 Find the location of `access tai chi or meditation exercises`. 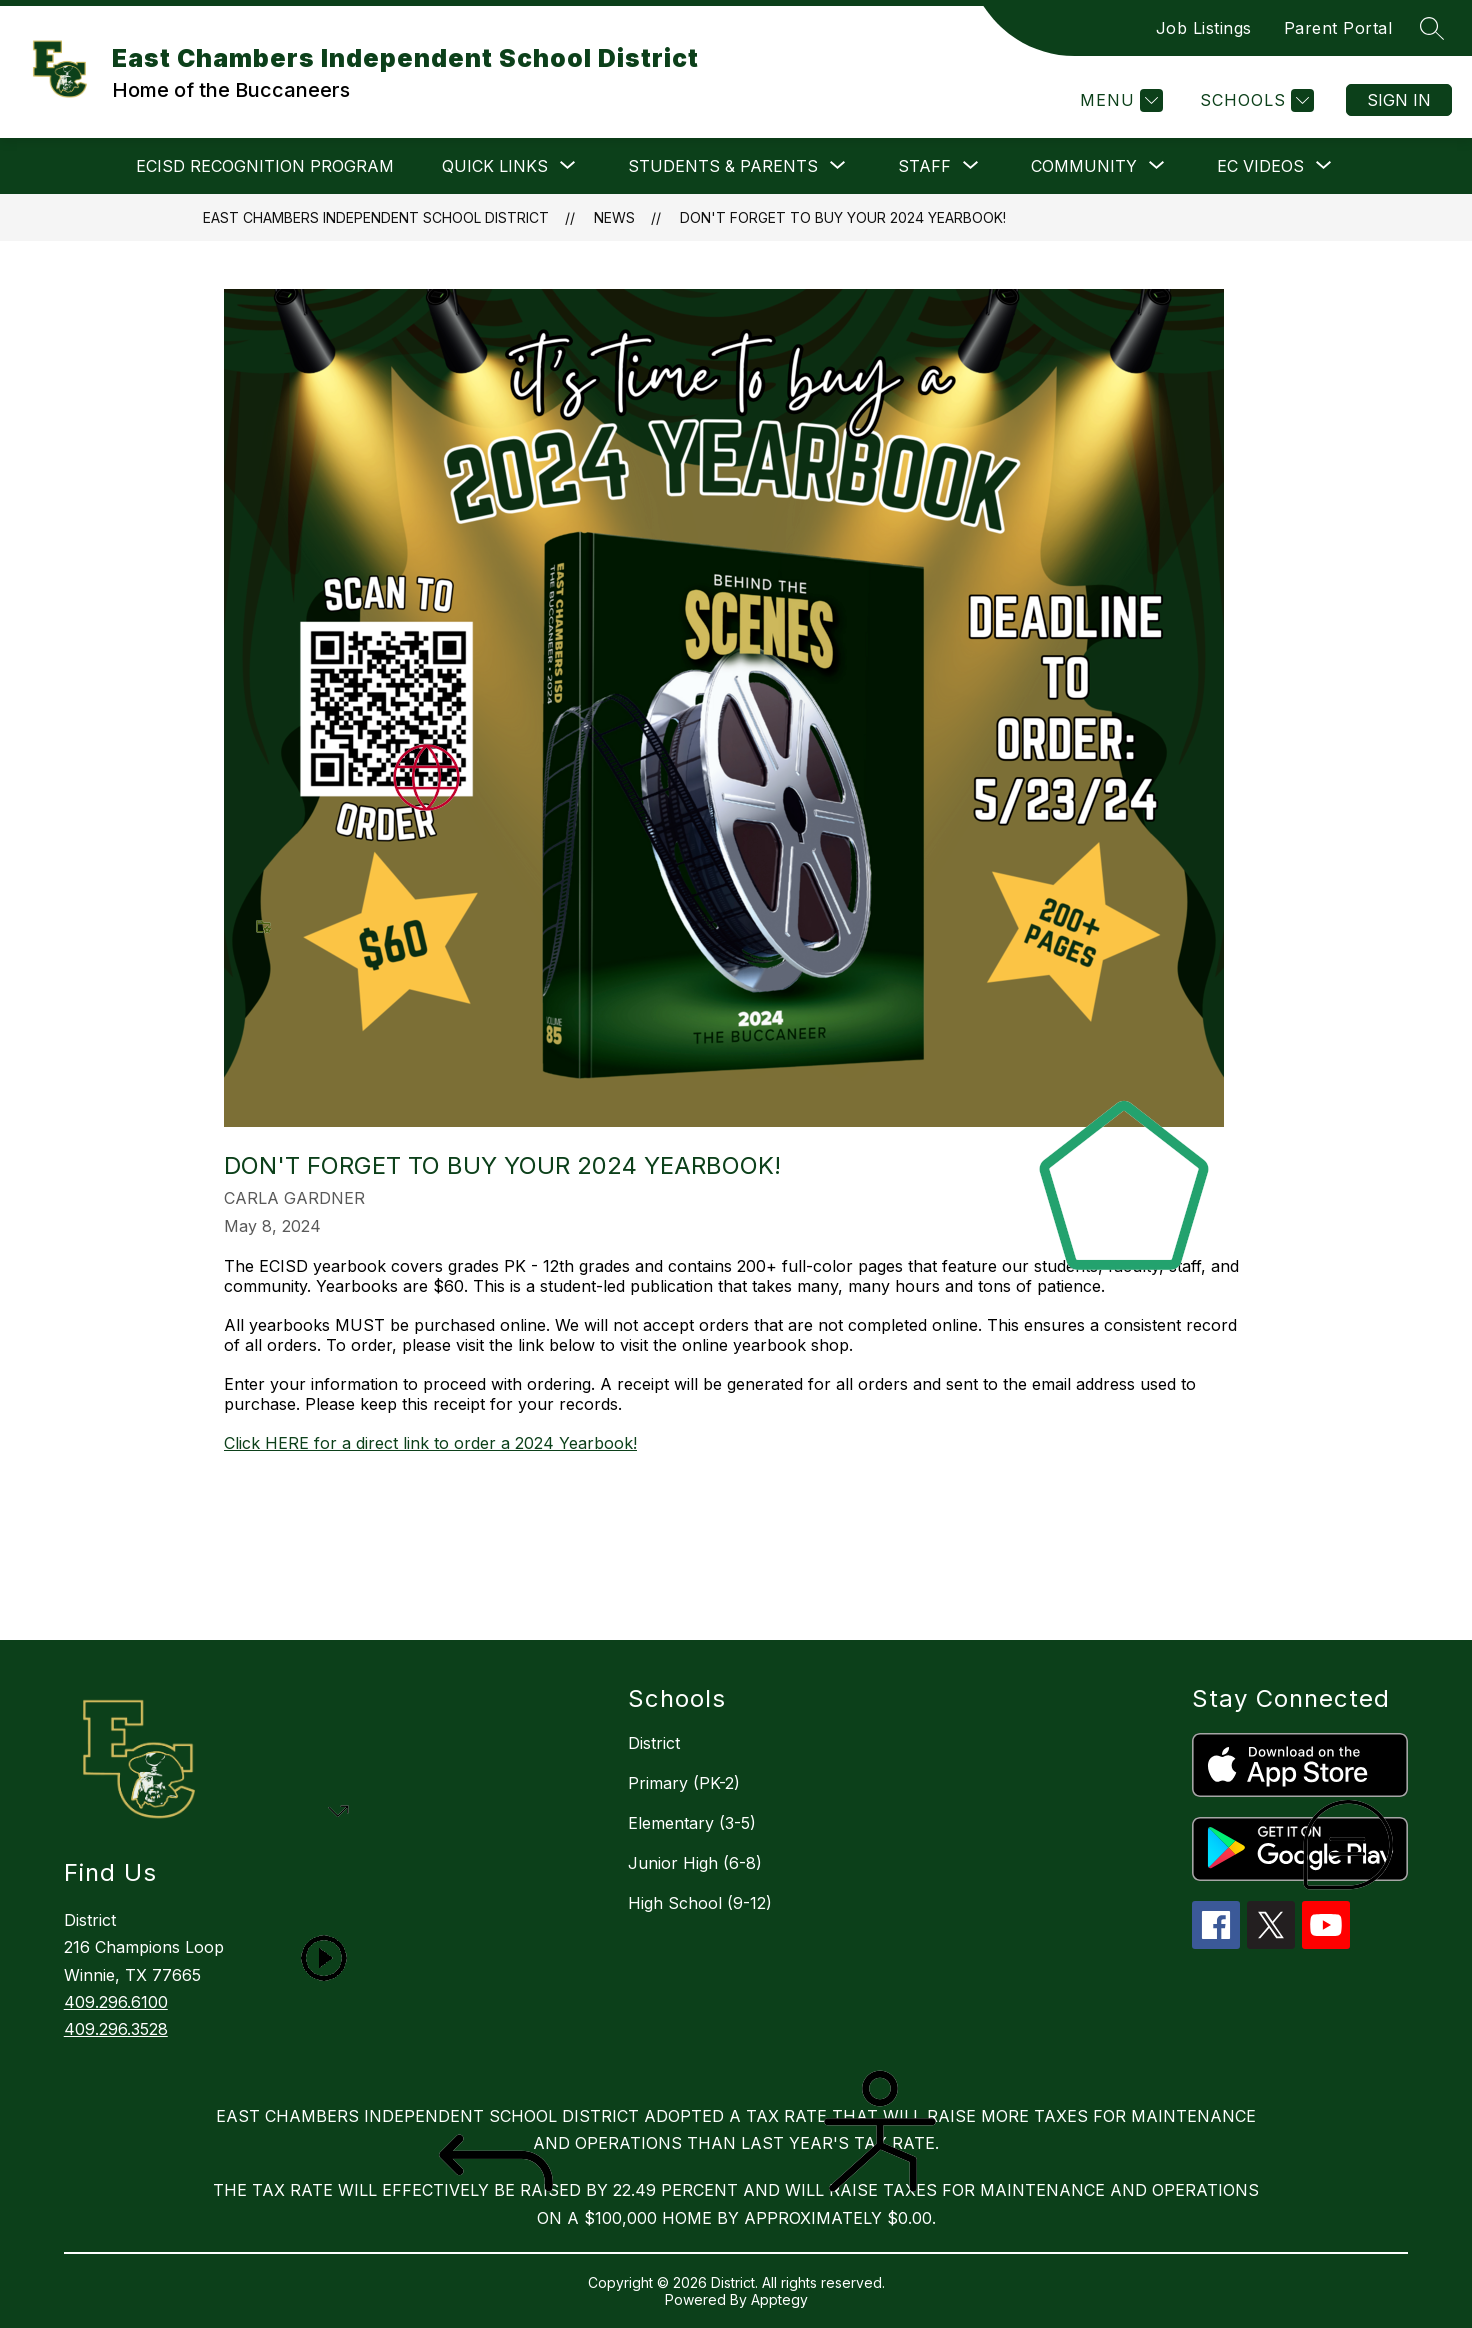

access tai chi or meditation exercises is located at coordinates (880, 2136).